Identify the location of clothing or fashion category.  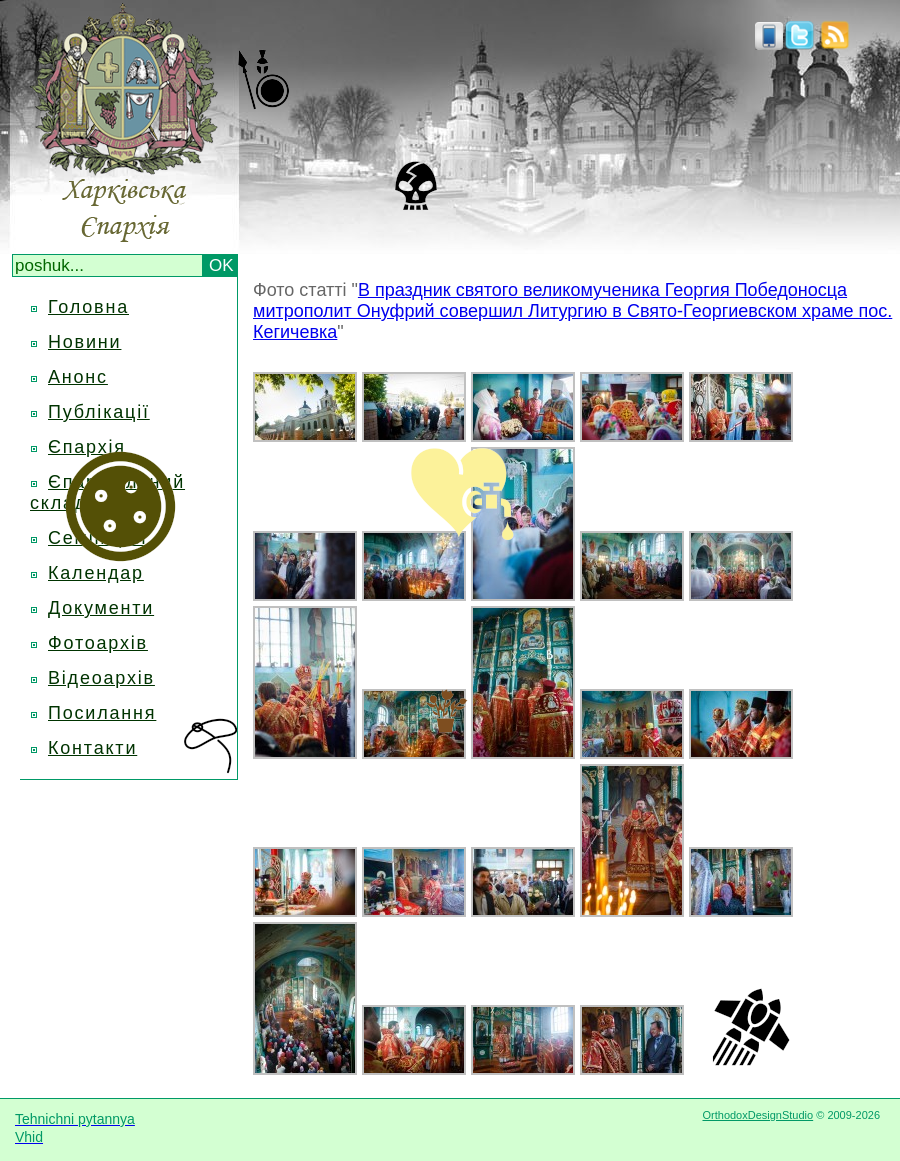
(120, 506).